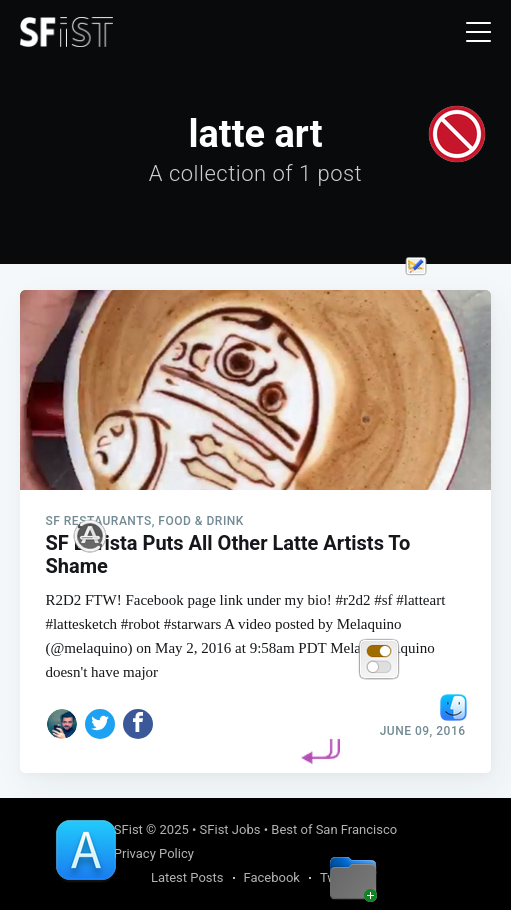  What do you see at coordinates (453, 707) in the screenshot?
I see `open Finder to browse files and folders` at bounding box center [453, 707].